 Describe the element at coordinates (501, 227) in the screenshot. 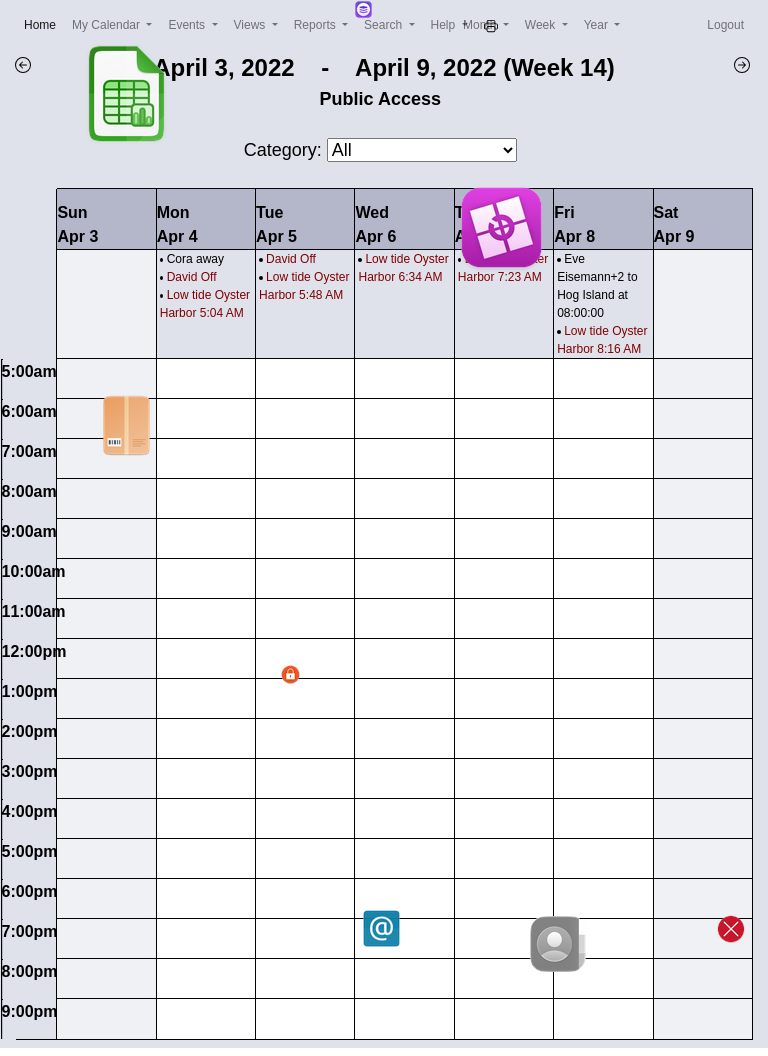

I see `open wallstreet control app` at that location.